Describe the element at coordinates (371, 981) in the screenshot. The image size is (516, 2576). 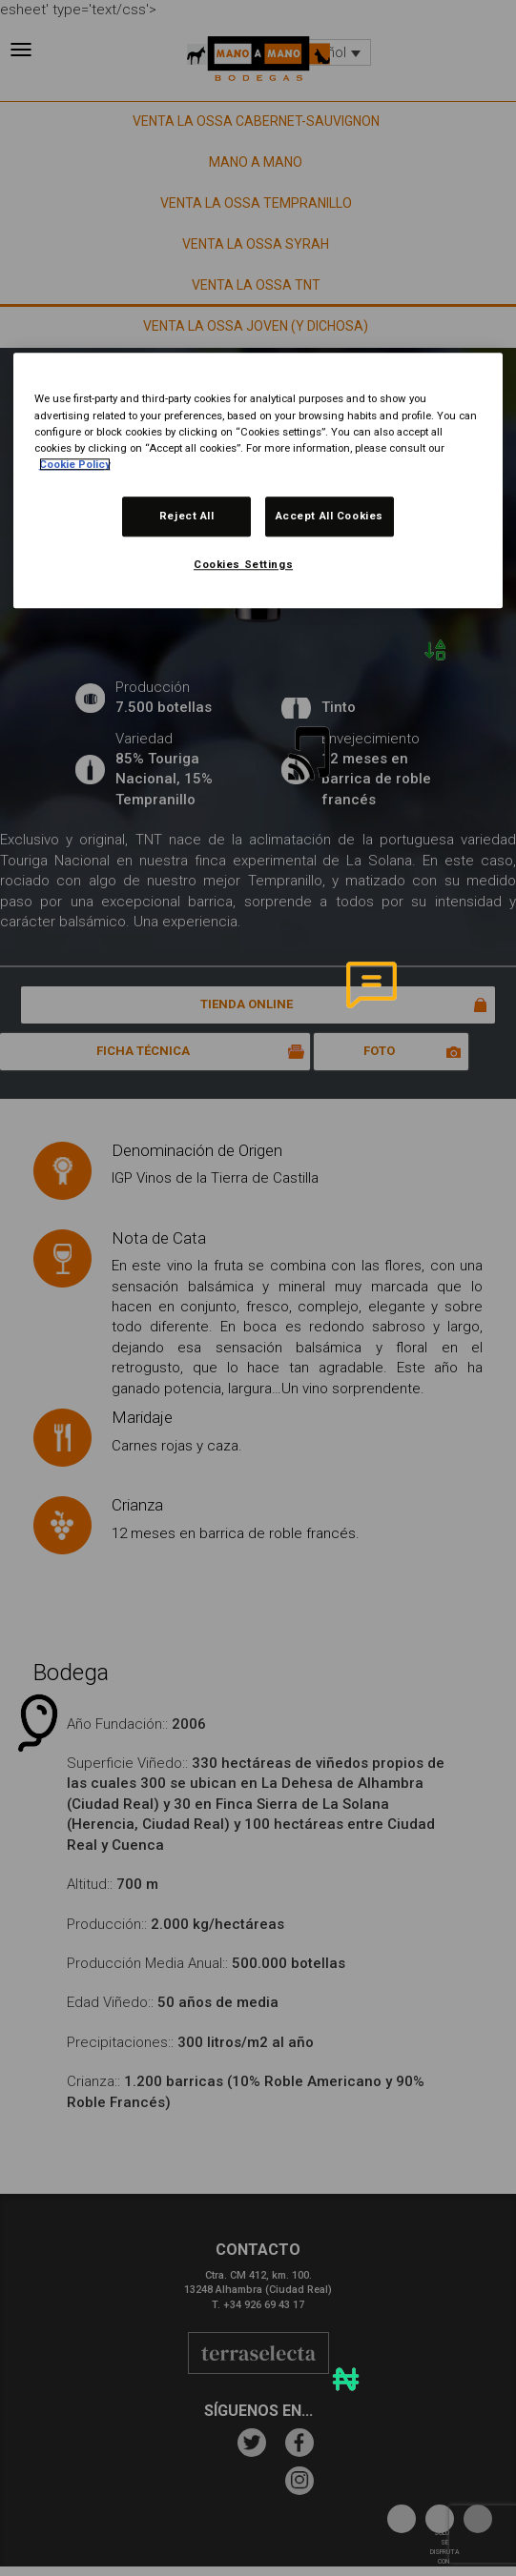
I see `open a chat or messaging feature` at that location.